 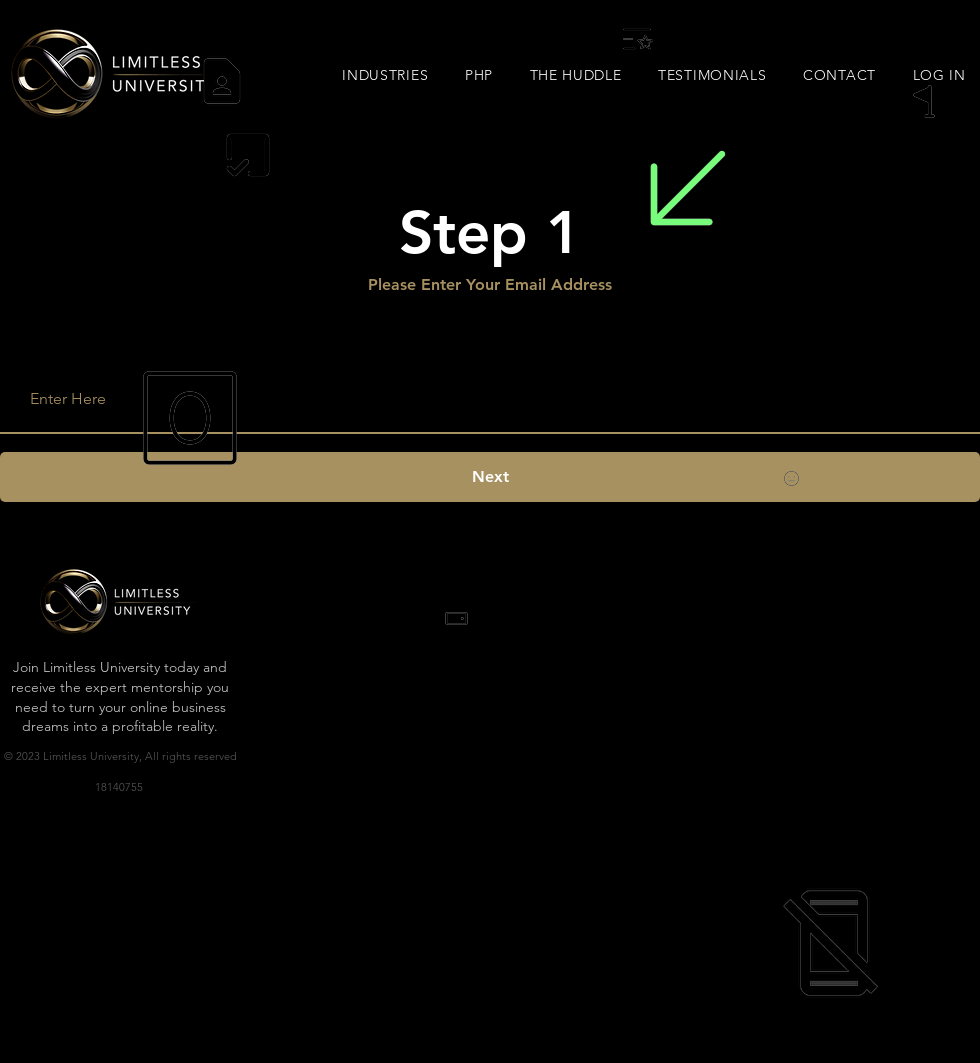 What do you see at coordinates (791, 478) in the screenshot?
I see `rate your experience as neutral` at bounding box center [791, 478].